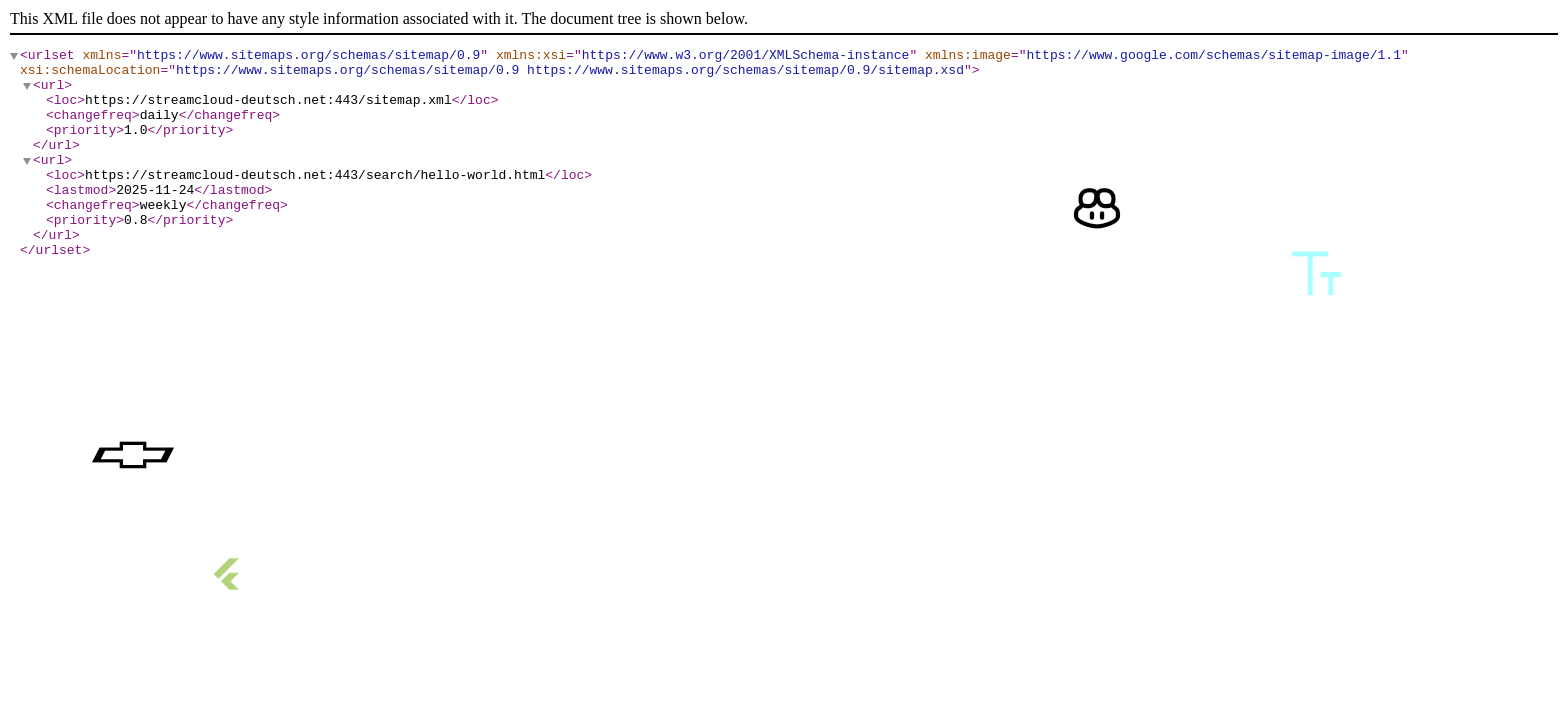  I want to click on Flutter framework logo, so click(227, 574).